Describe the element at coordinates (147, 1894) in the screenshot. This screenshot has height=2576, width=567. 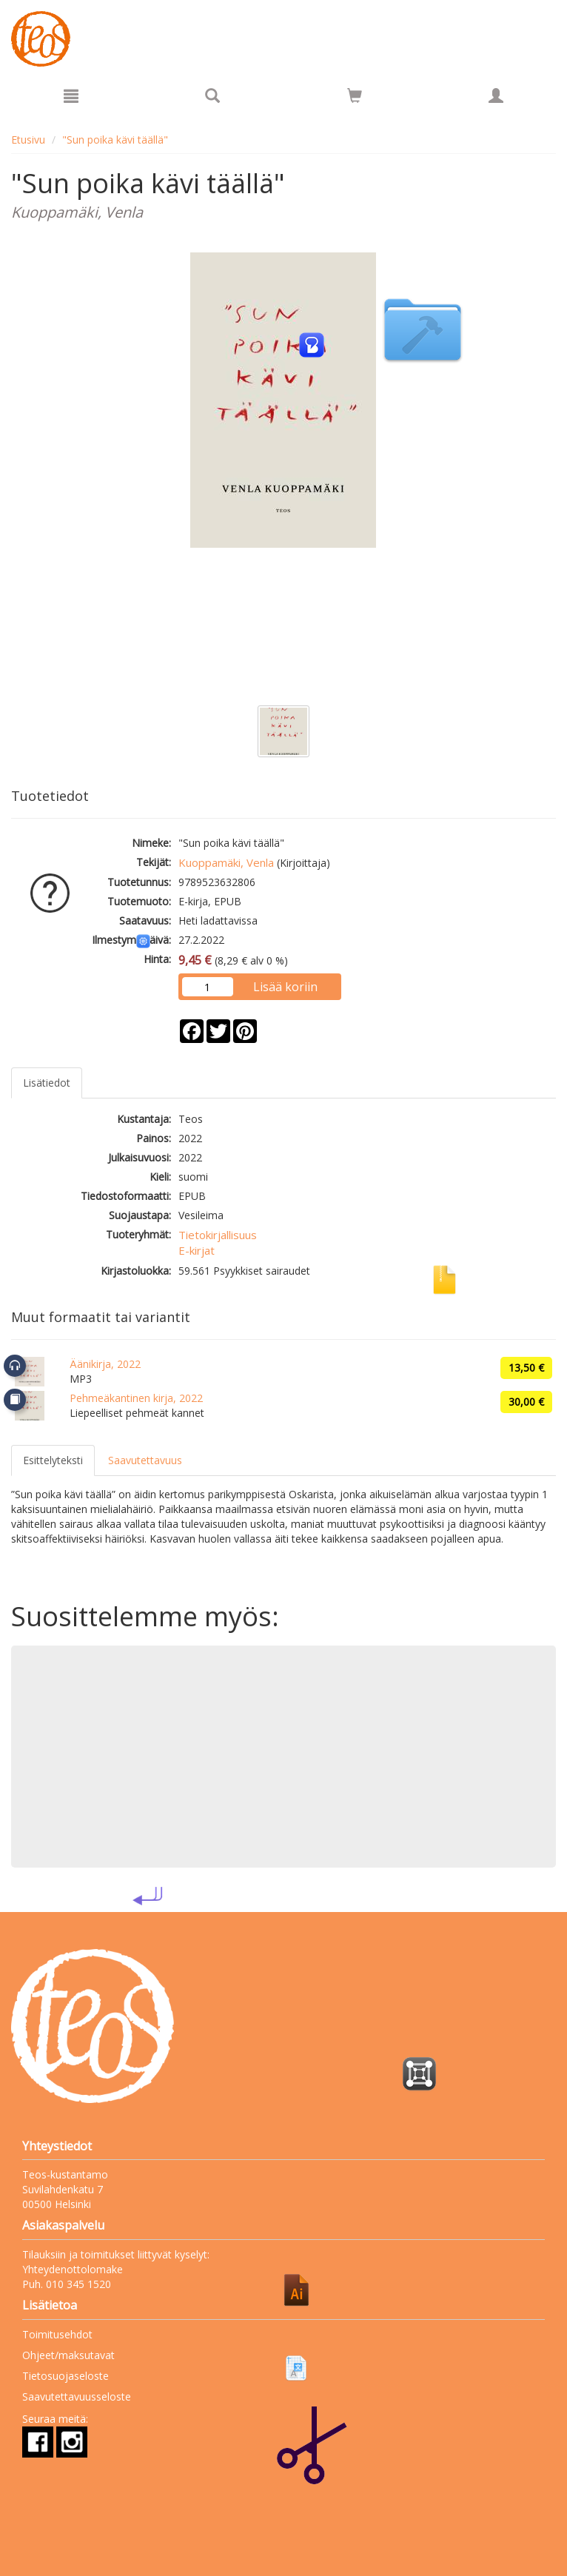
I see `reply to all recipients of an email` at that location.